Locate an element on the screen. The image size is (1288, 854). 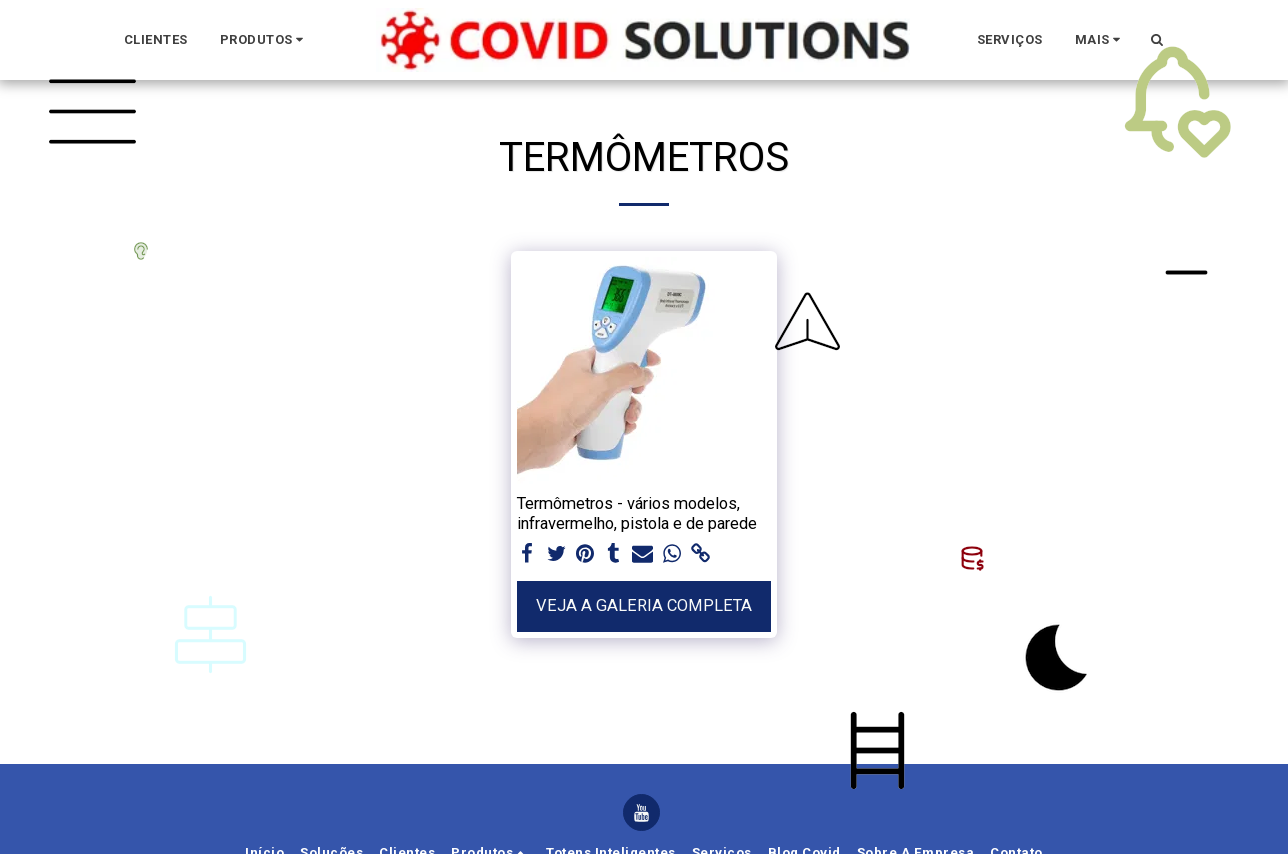
enable bedtime or sleep mode is located at coordinates (1058, 657).